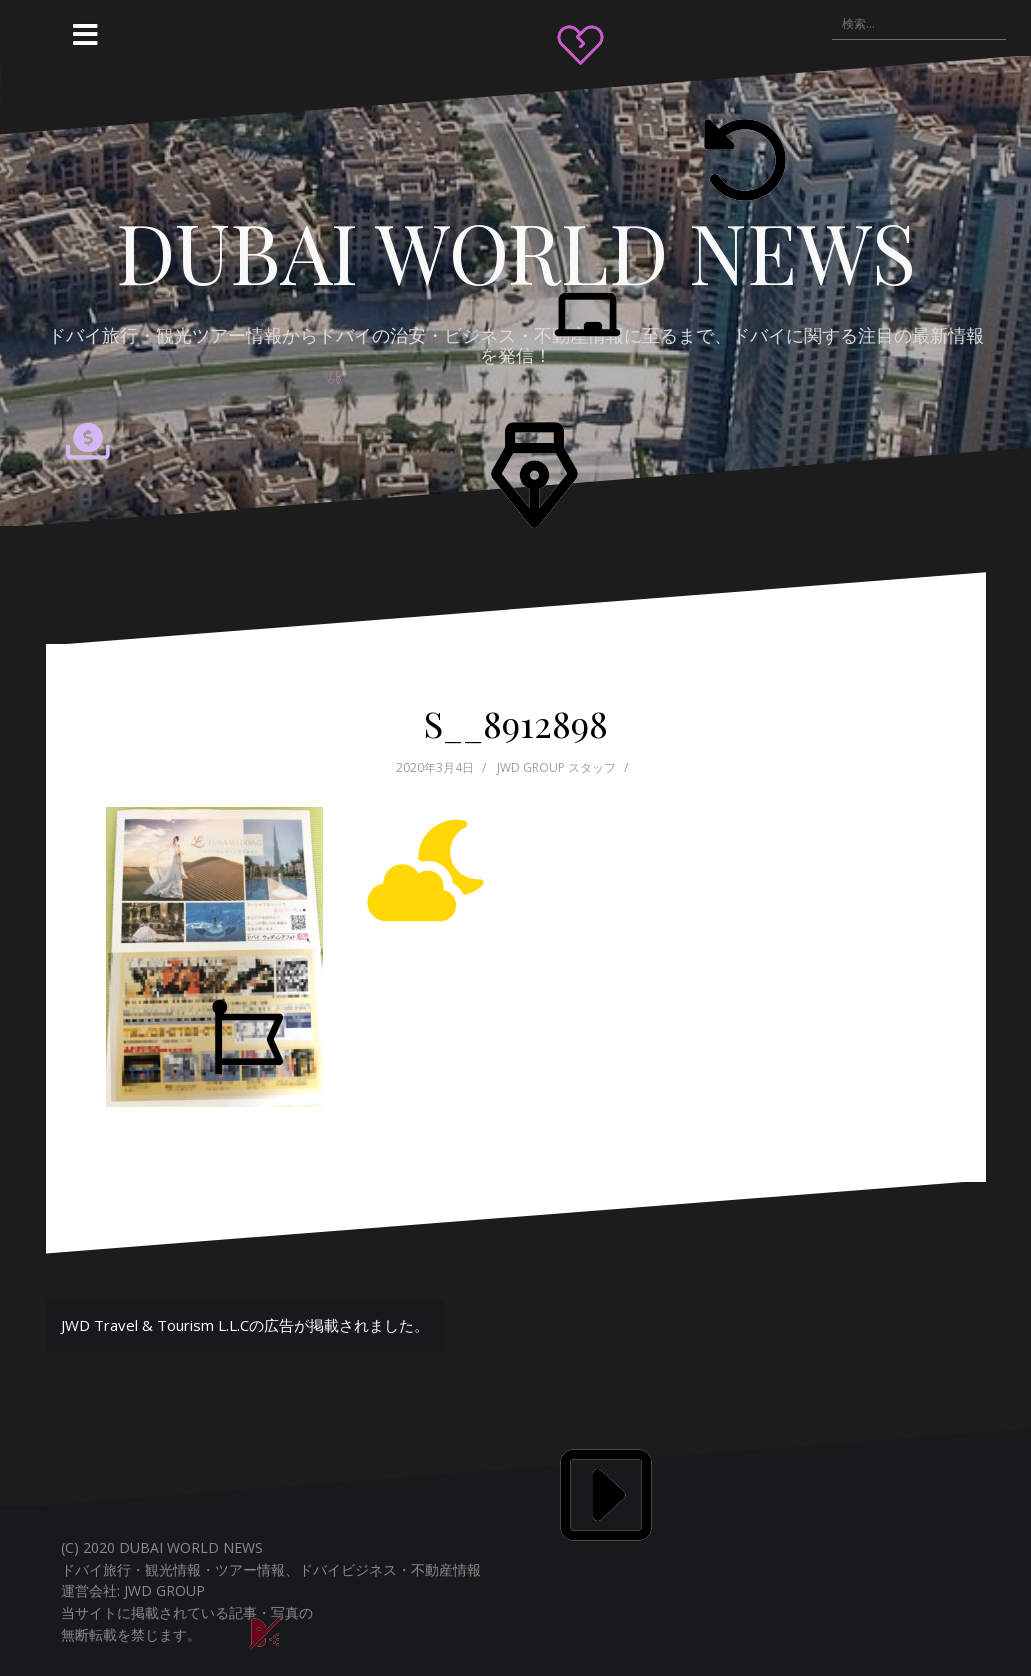 The height and width of the screenshot is (1676, 1031). Describe the element at coordinates (606, 1495) in the screenshot. I see `play media or start video` at that location.